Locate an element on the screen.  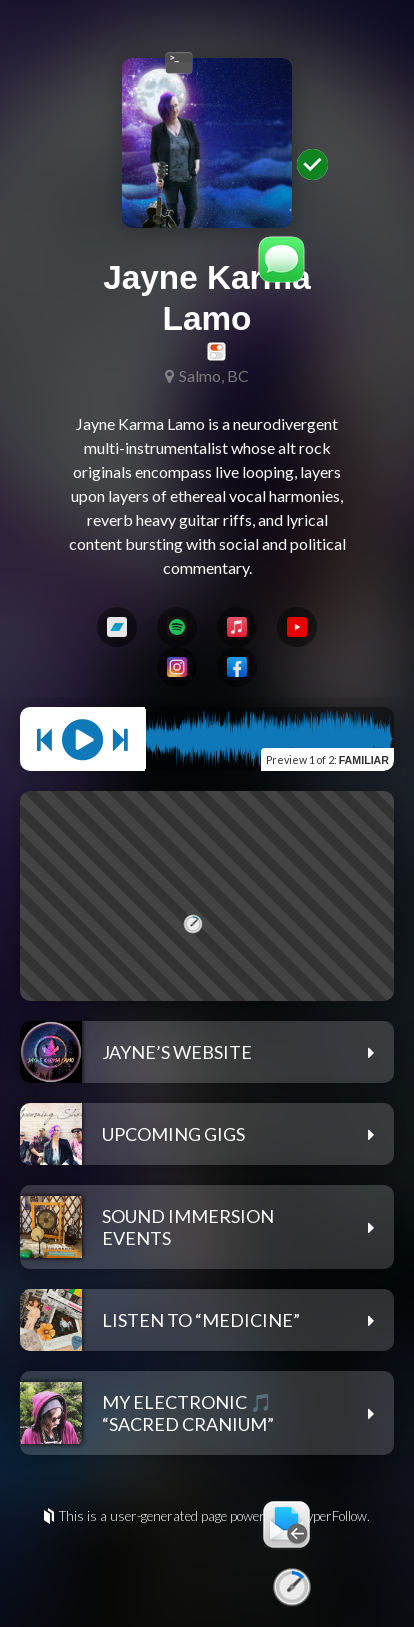
open the terminal application is located at coordinates (179, 63).